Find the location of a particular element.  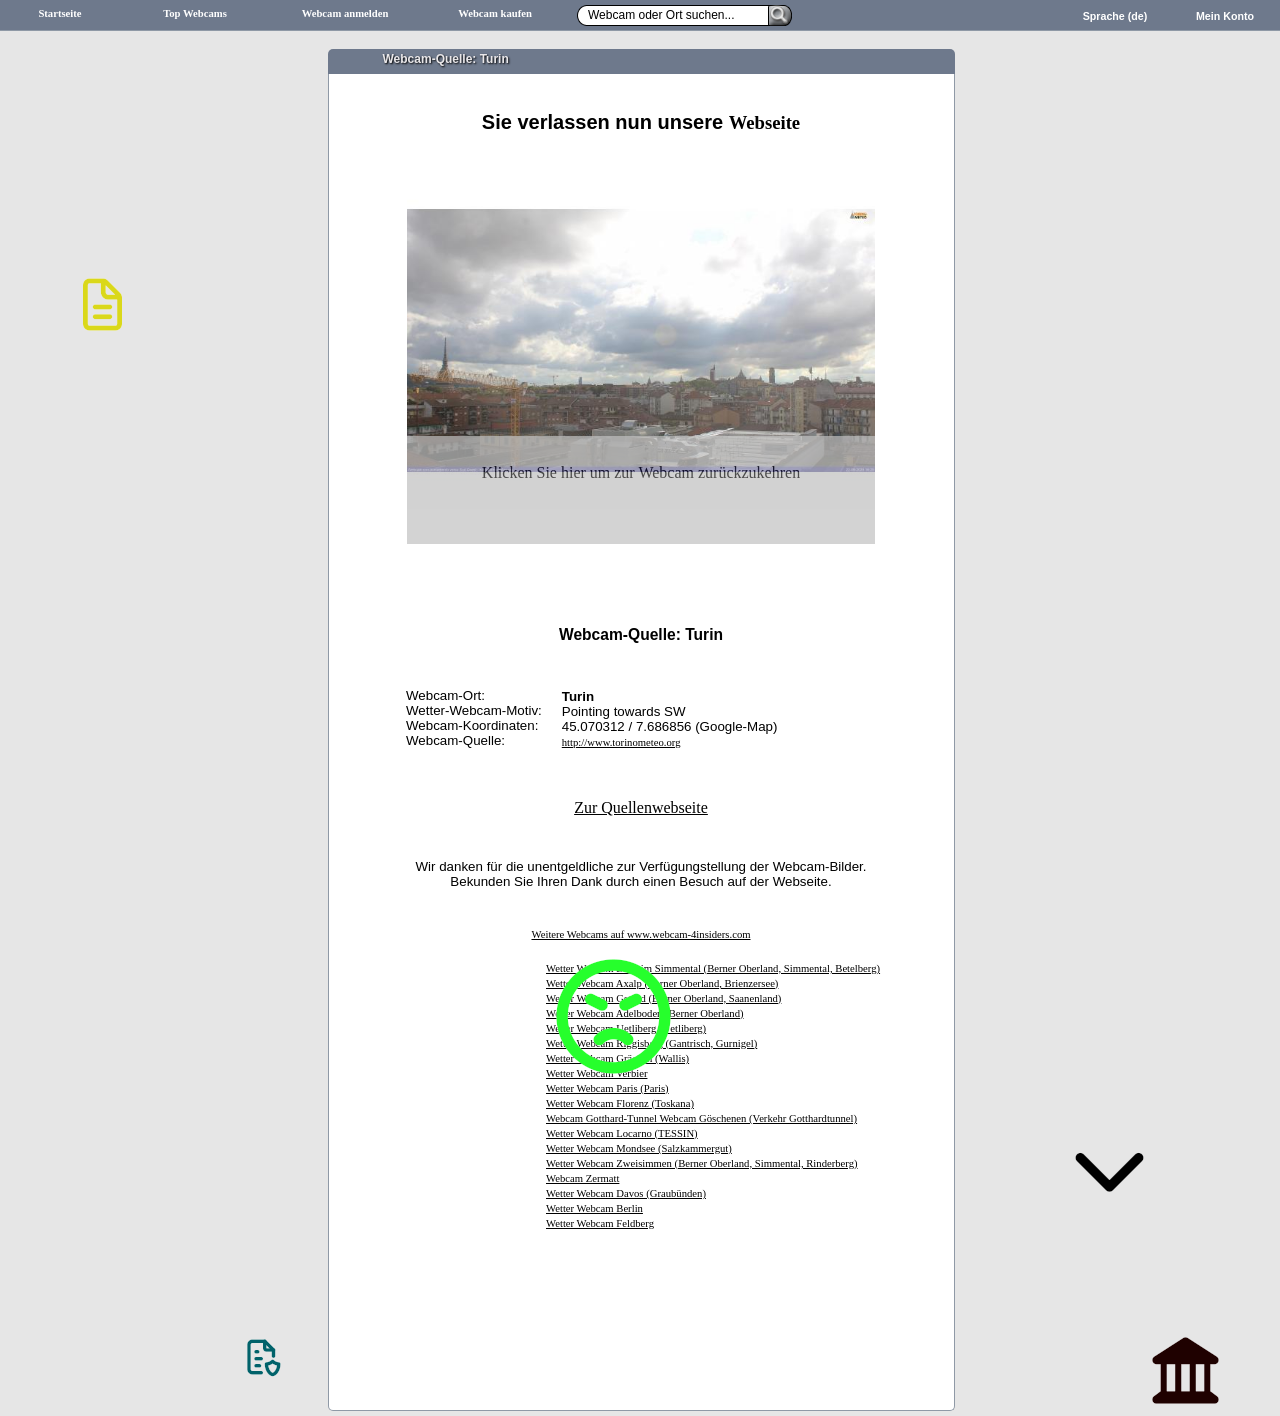

view nearby landmarks or points of interest is located at coordinates (1185, 1370).